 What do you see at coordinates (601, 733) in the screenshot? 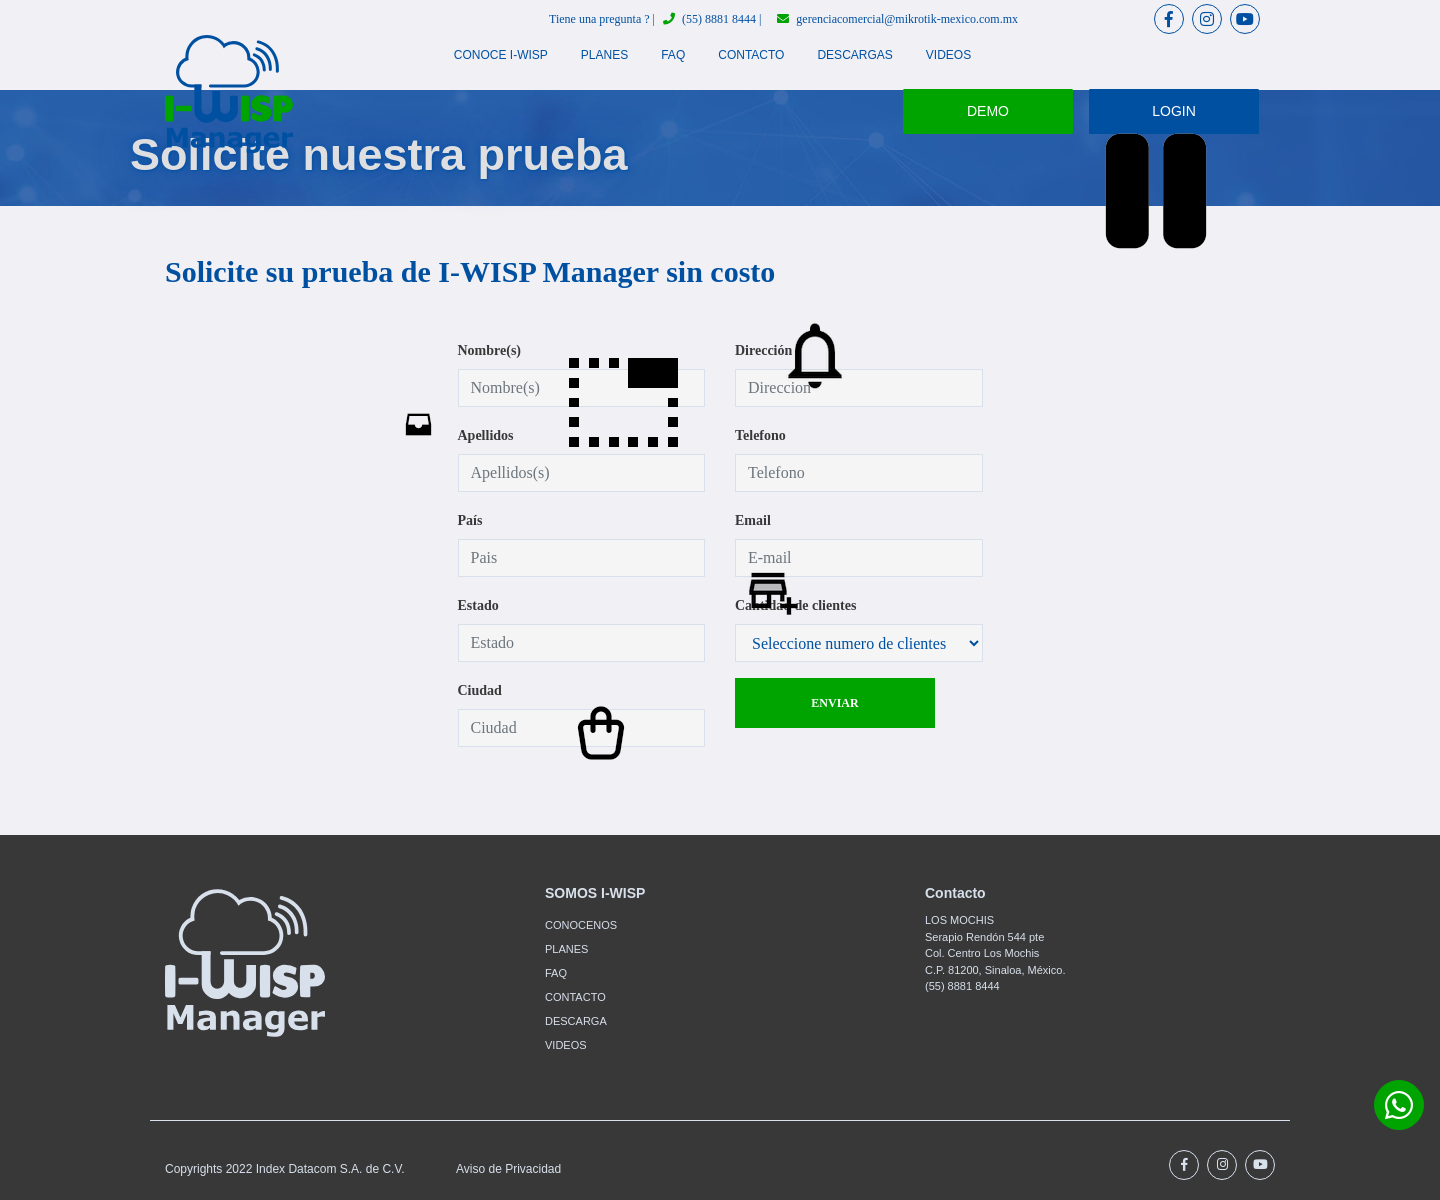
I see `view your shopping bag` at bounding box center [601, 733].